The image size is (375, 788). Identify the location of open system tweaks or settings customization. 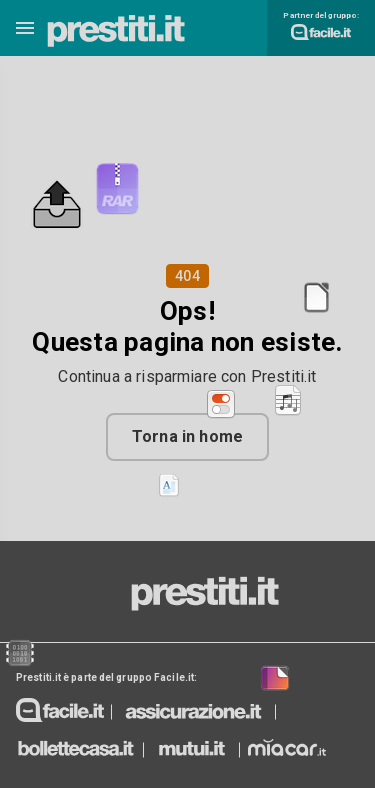
(221, 404).